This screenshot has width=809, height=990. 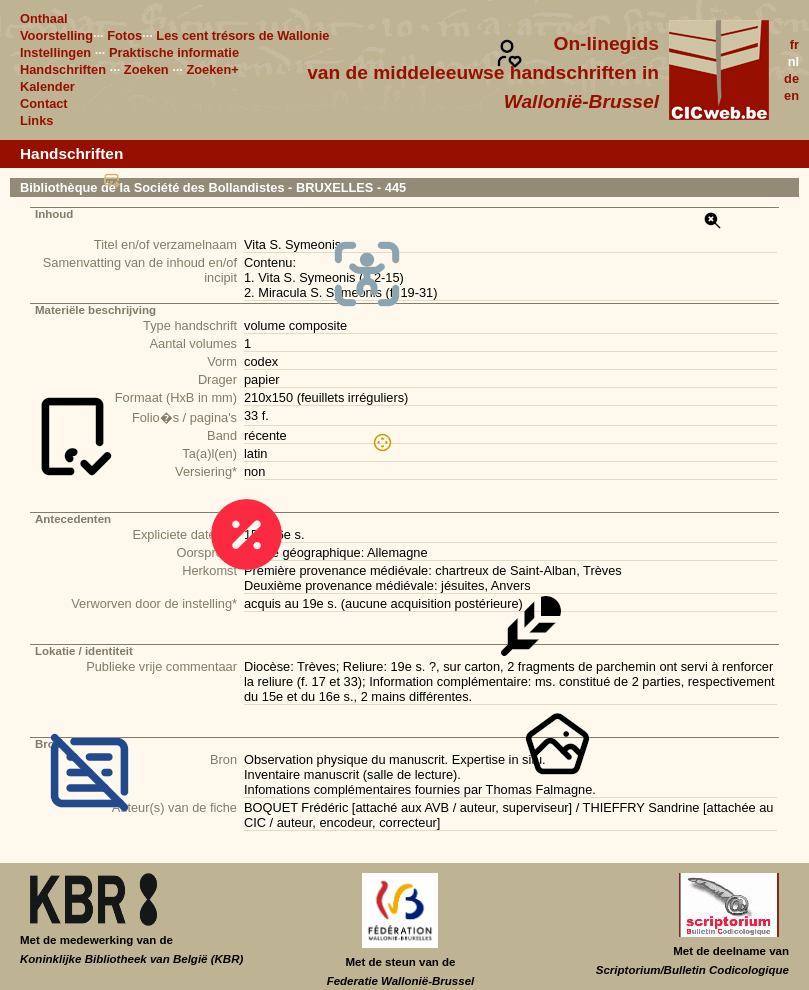 I want to click on navigate or pan in multiple directions, so click(x=382, y=442).